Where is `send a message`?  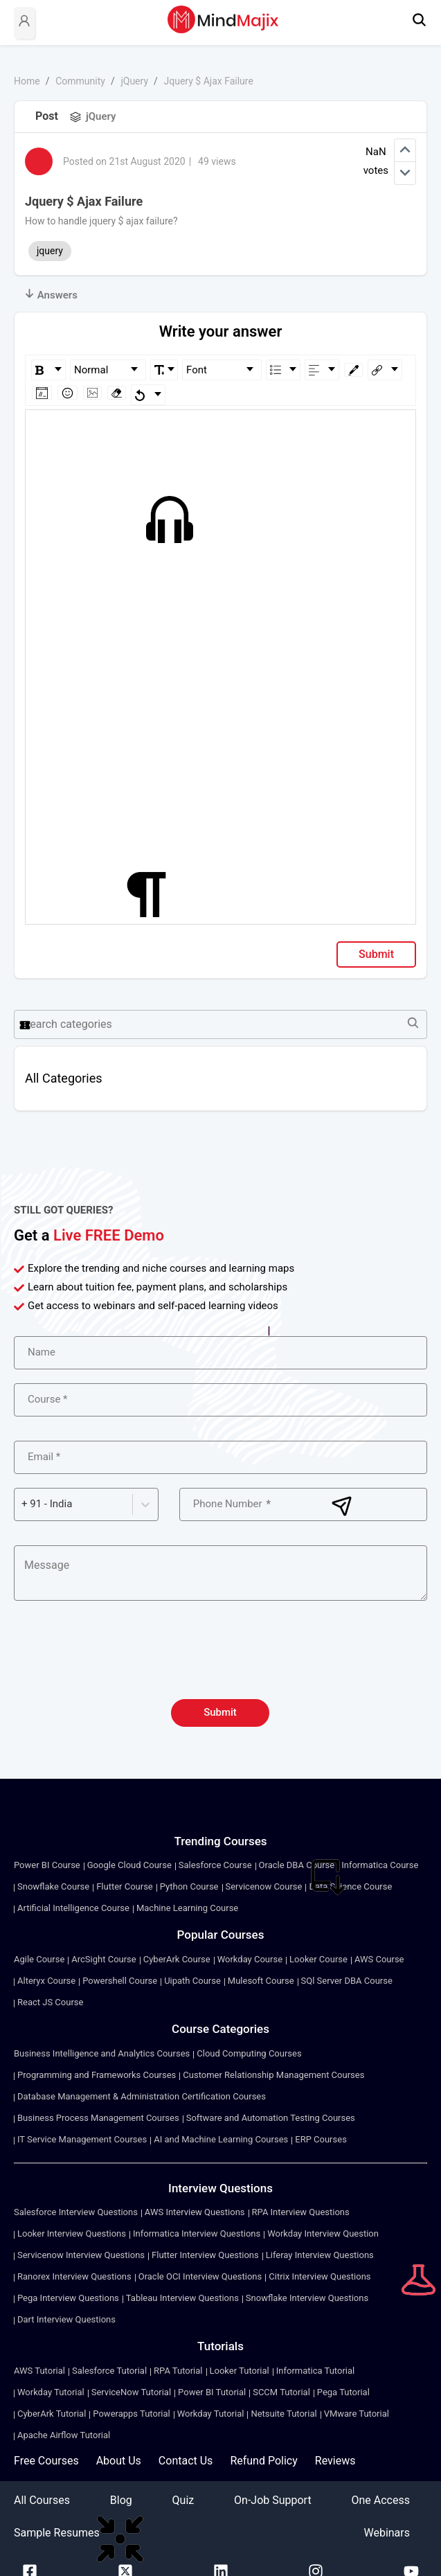
send a message is located at coordinates (342, 1505).